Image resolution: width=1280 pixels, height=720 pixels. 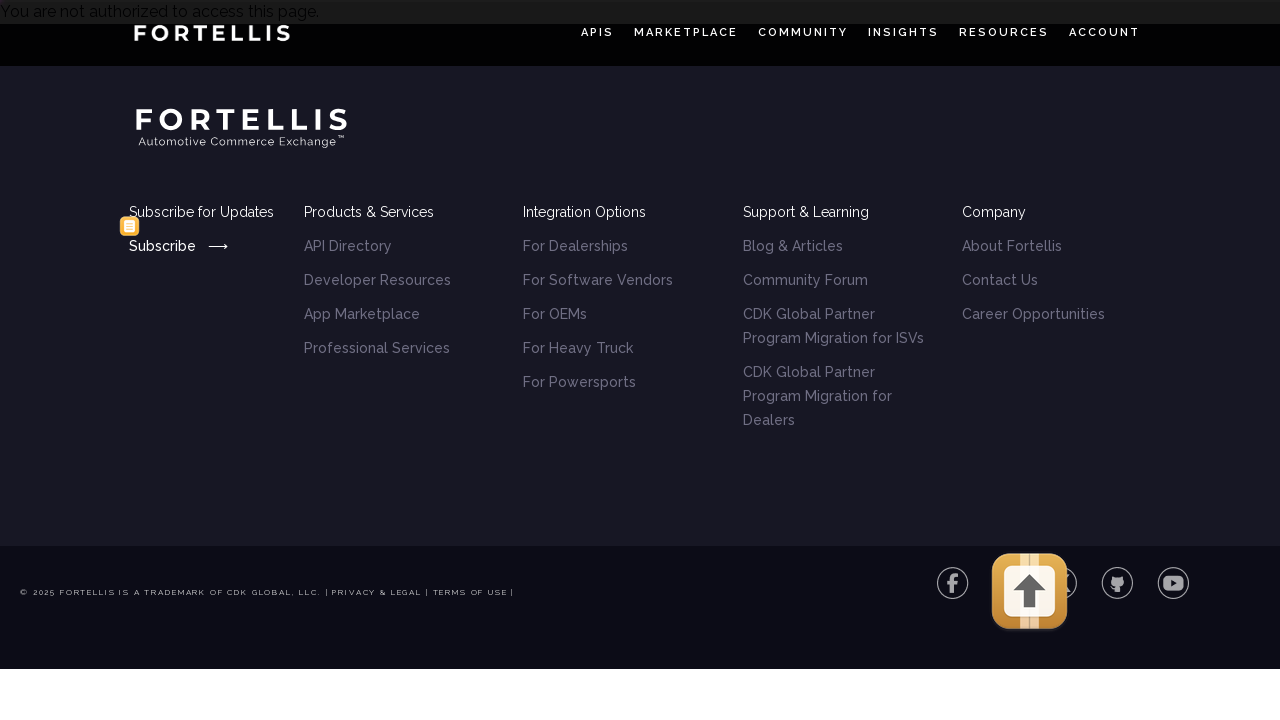 What do you see at coordinates (129, 226) in the screenshot?
I see `access desklet preferences and settings` at bounding box center [129, 226].